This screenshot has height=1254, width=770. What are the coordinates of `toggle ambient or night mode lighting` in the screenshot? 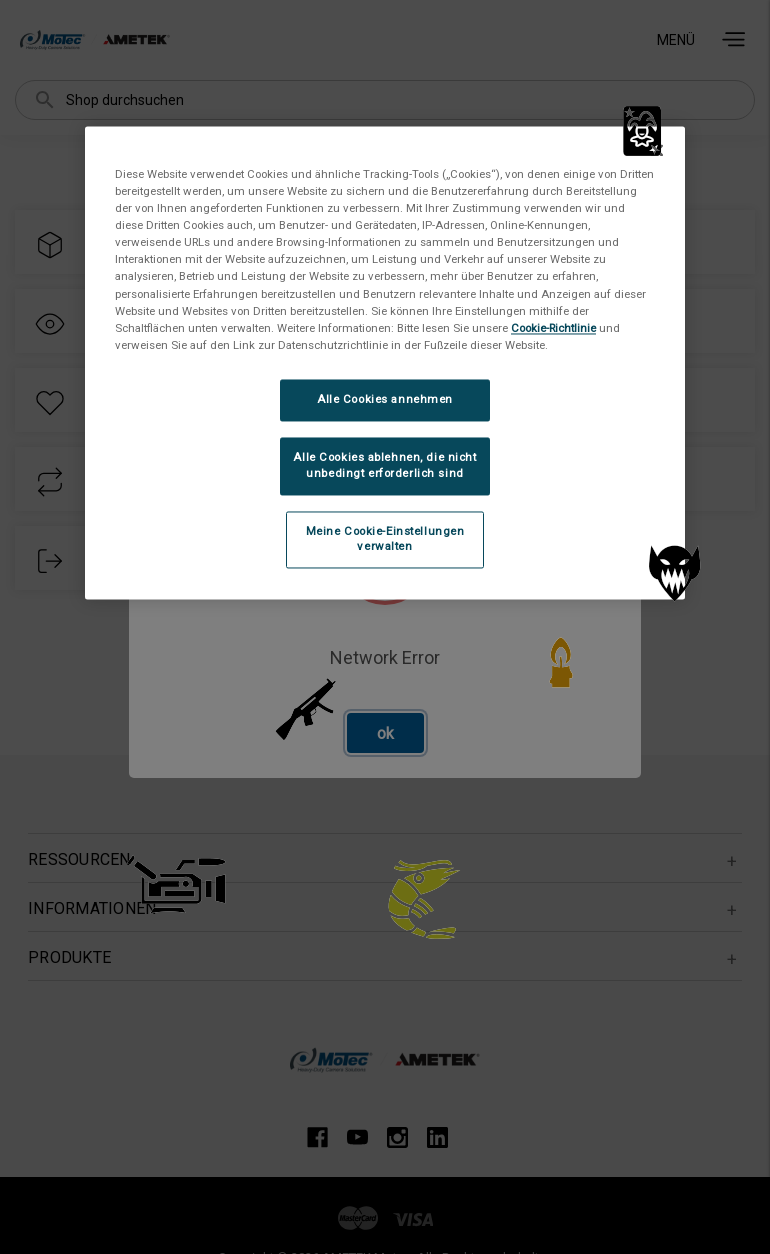 It's located at (560, 662).